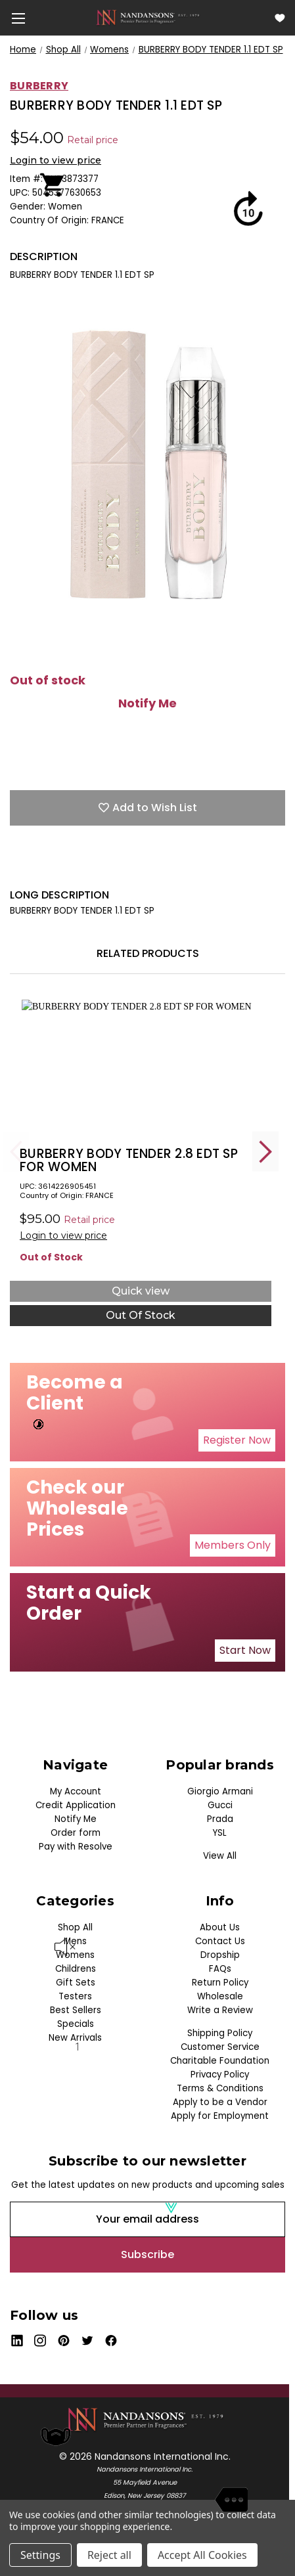 Image resolution: width=295 pixels, height=2576 pixels. What do you see at coordinates (248, 210) in the screenshot?
I see `skip forward 10 seconds in media playback` at bounding box center [248, 210].